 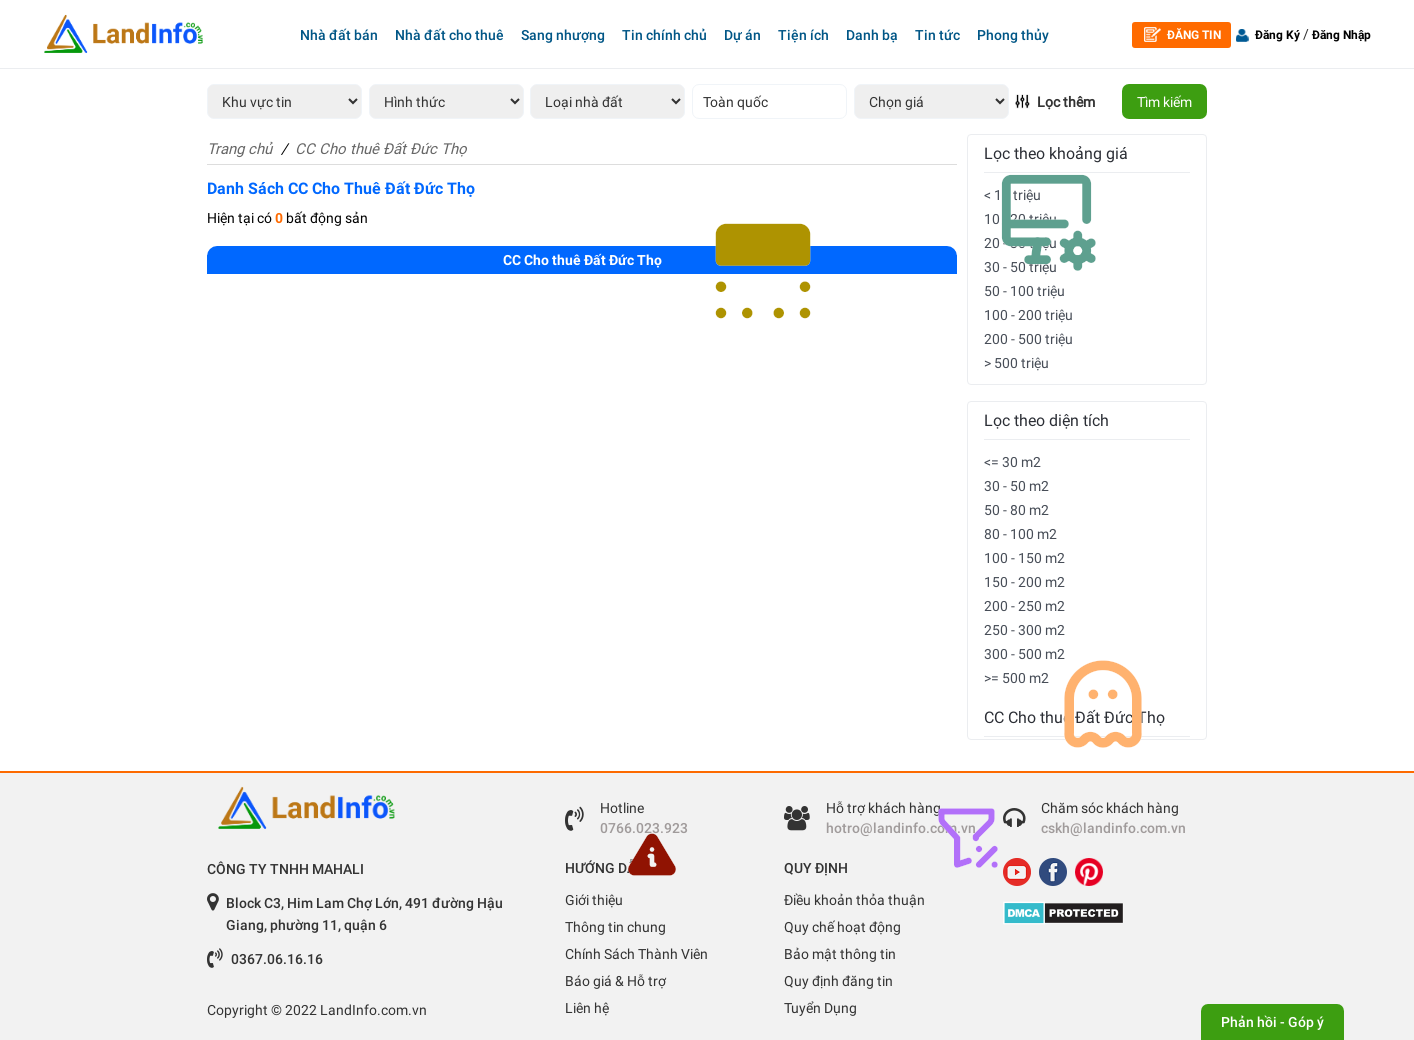 I want to click on access desktop display settings, so click(x=1046, y=219).